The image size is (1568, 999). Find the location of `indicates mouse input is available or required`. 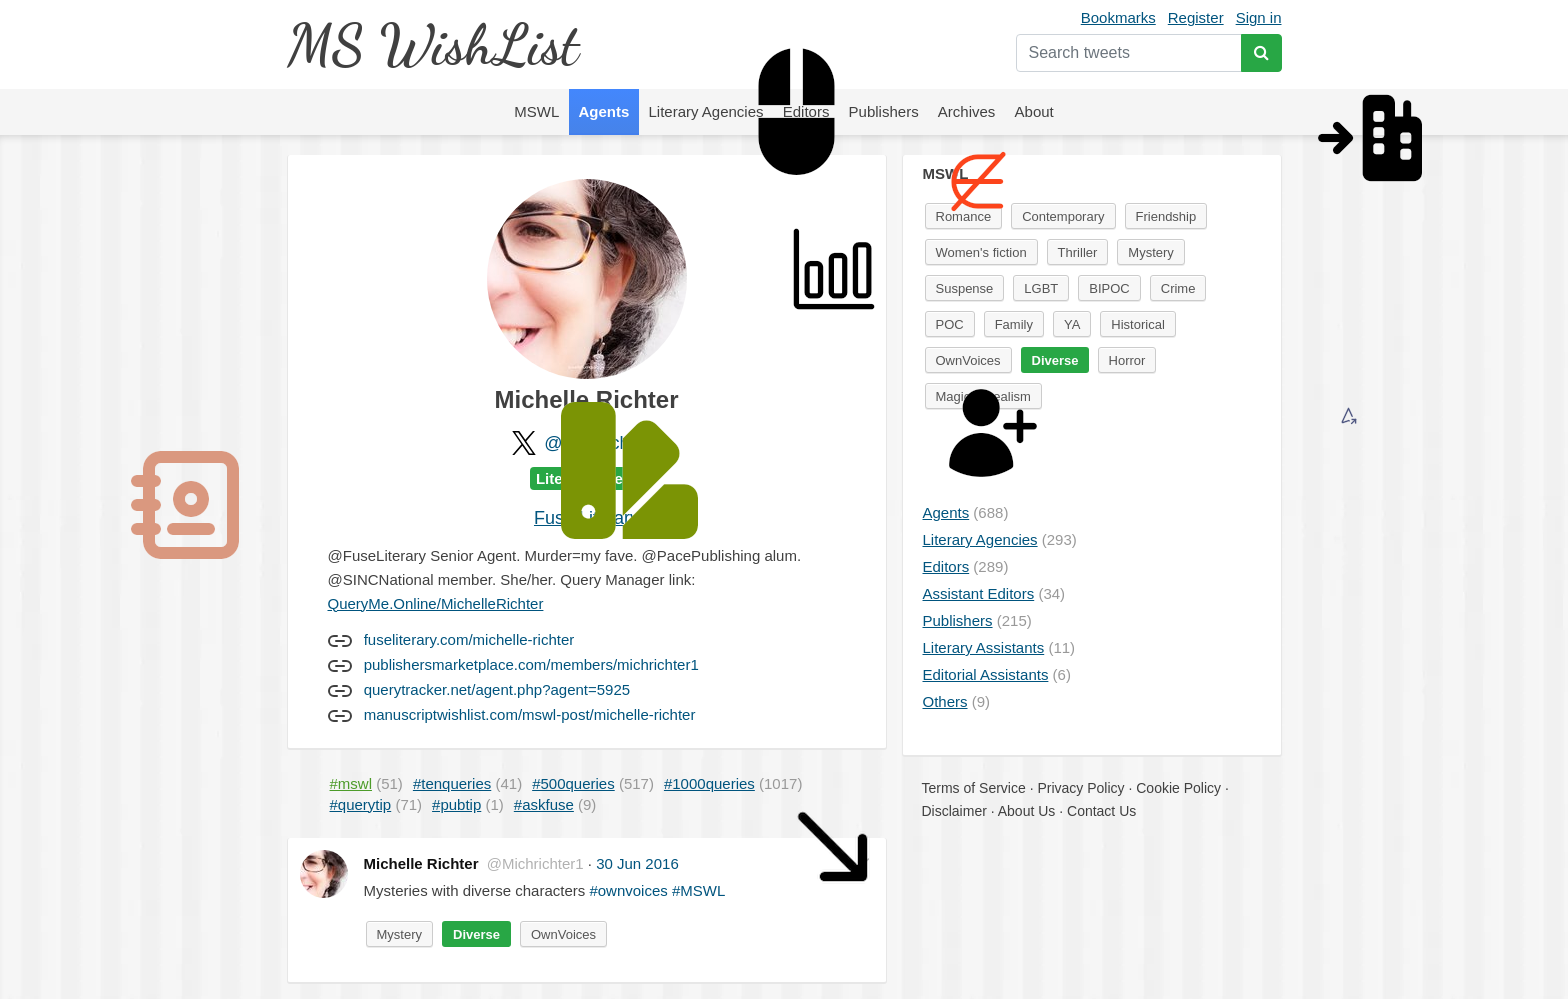

indicates mouse input is available or required is located at coordinates (796, 111).